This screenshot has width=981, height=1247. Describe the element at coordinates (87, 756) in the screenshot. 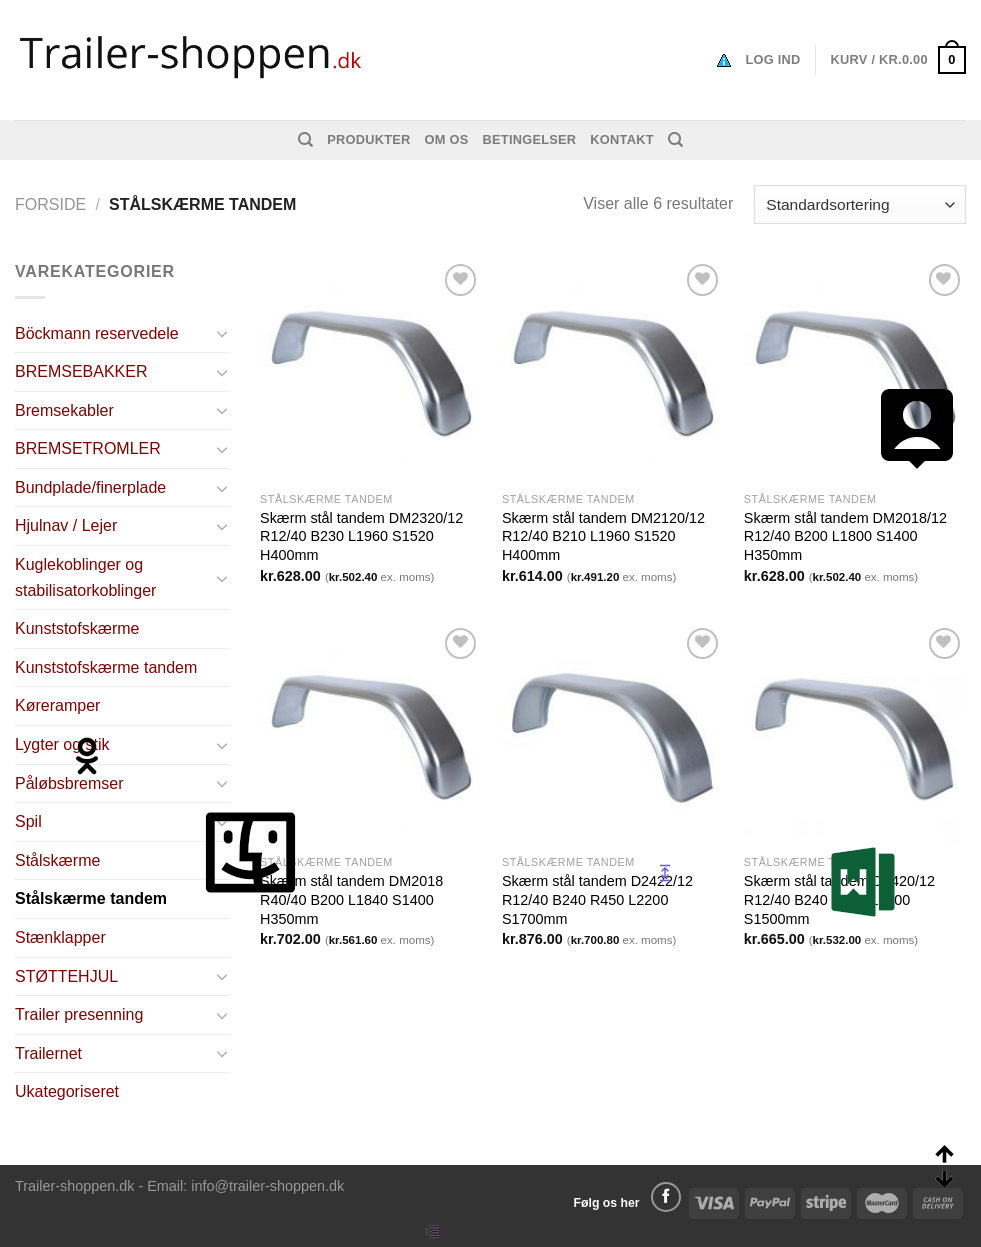

I see `open odnoklassniki social network` at that location.